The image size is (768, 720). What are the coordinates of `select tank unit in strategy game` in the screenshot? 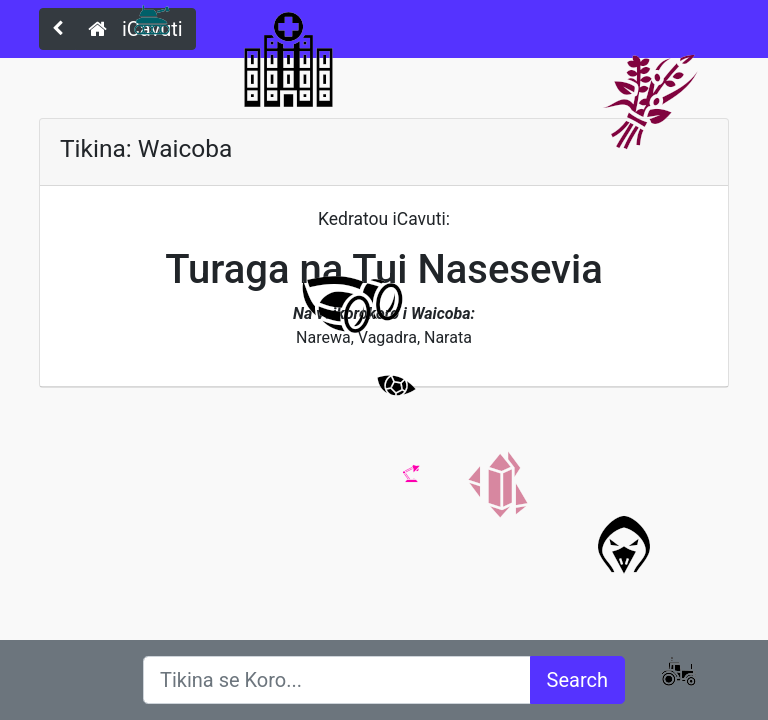 It's located at (152, 21).